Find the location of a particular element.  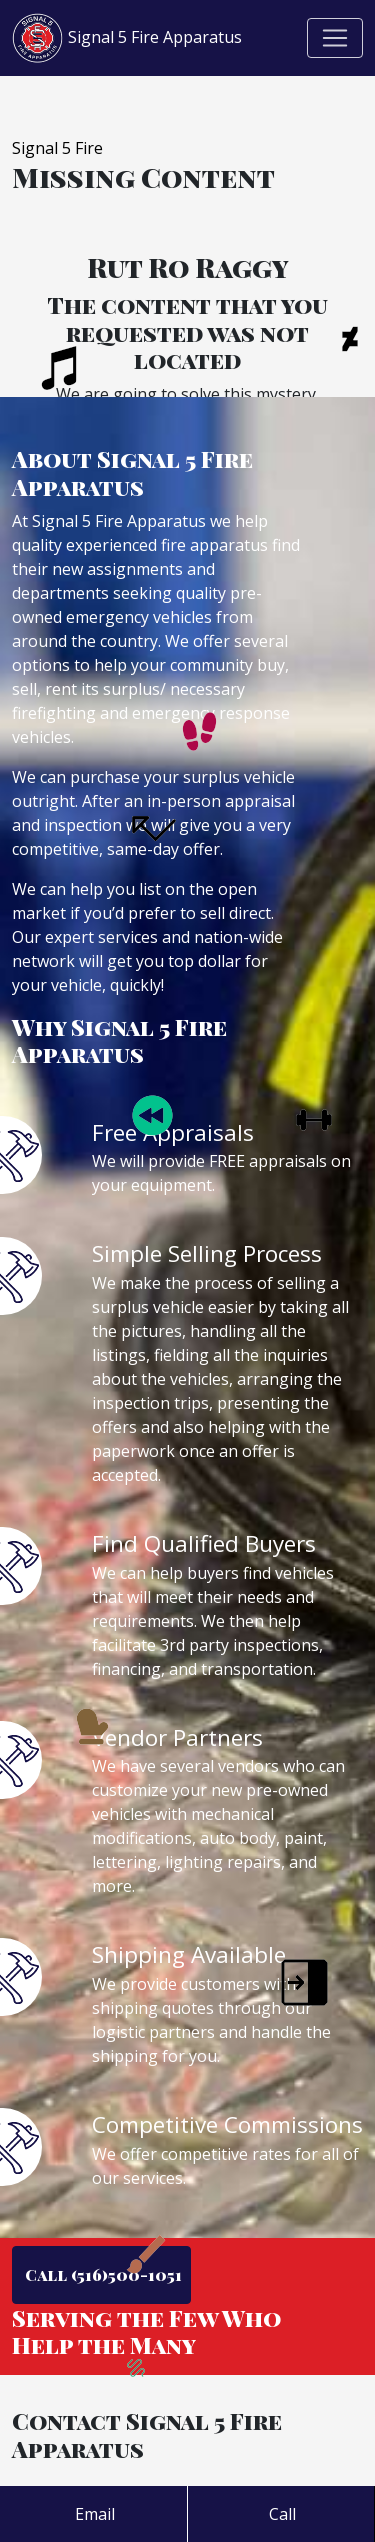

go back or return to previous step is located at coordinates (154, 827).